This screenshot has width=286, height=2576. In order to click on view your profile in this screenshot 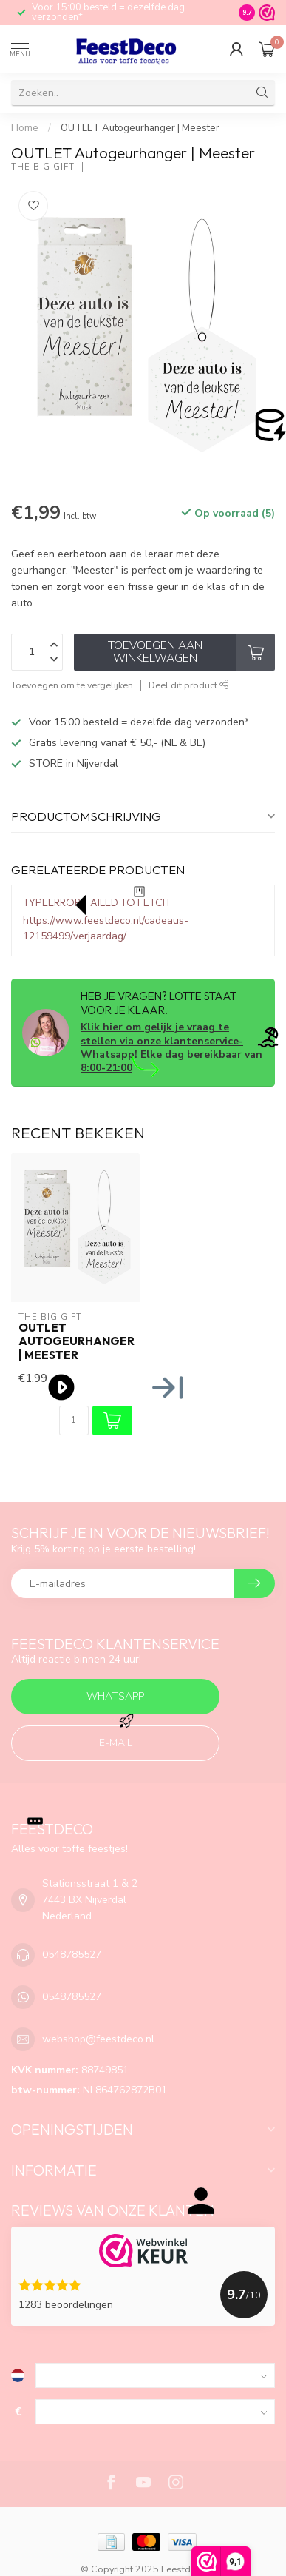, I will do `click(201, 2201)`.